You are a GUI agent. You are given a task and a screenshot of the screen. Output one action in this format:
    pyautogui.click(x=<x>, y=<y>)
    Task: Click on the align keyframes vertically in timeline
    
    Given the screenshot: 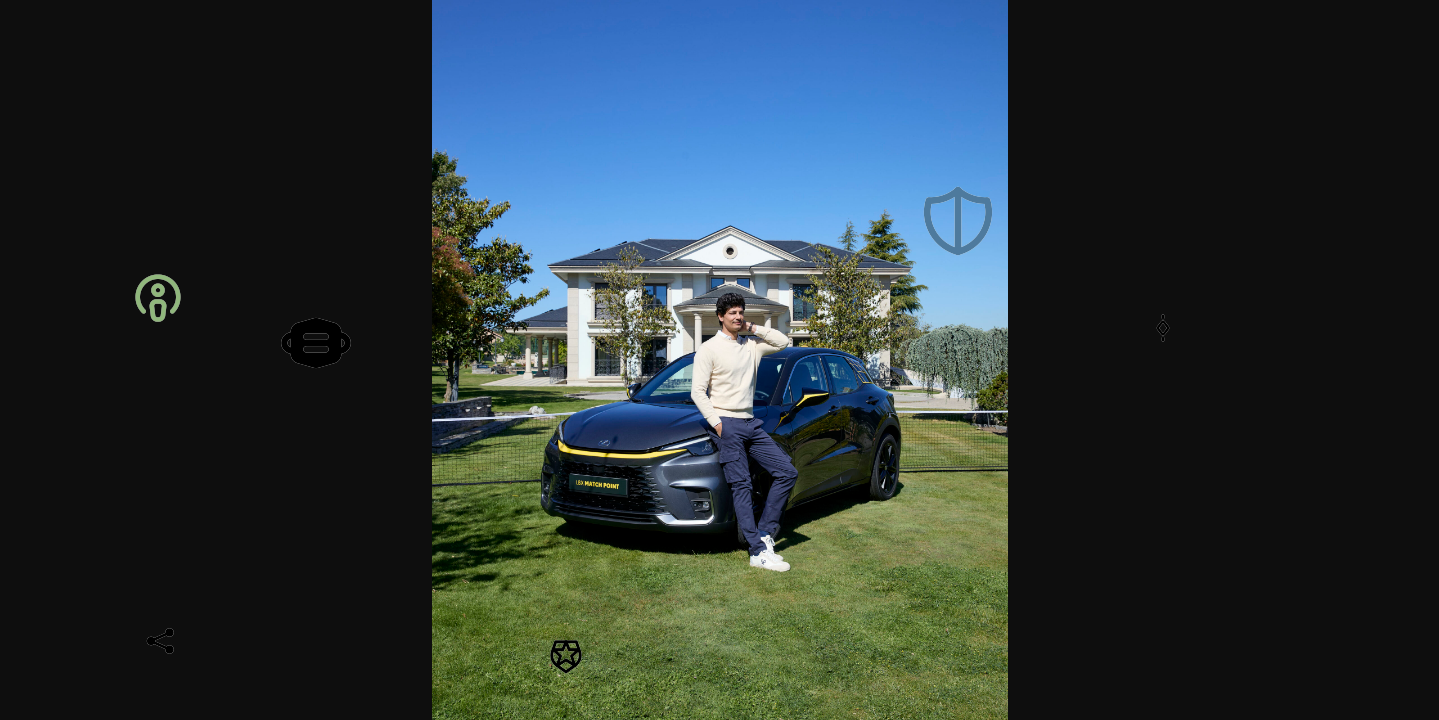 What is the action you would take?
    pyautogui.click(x=1163, y=328)
    